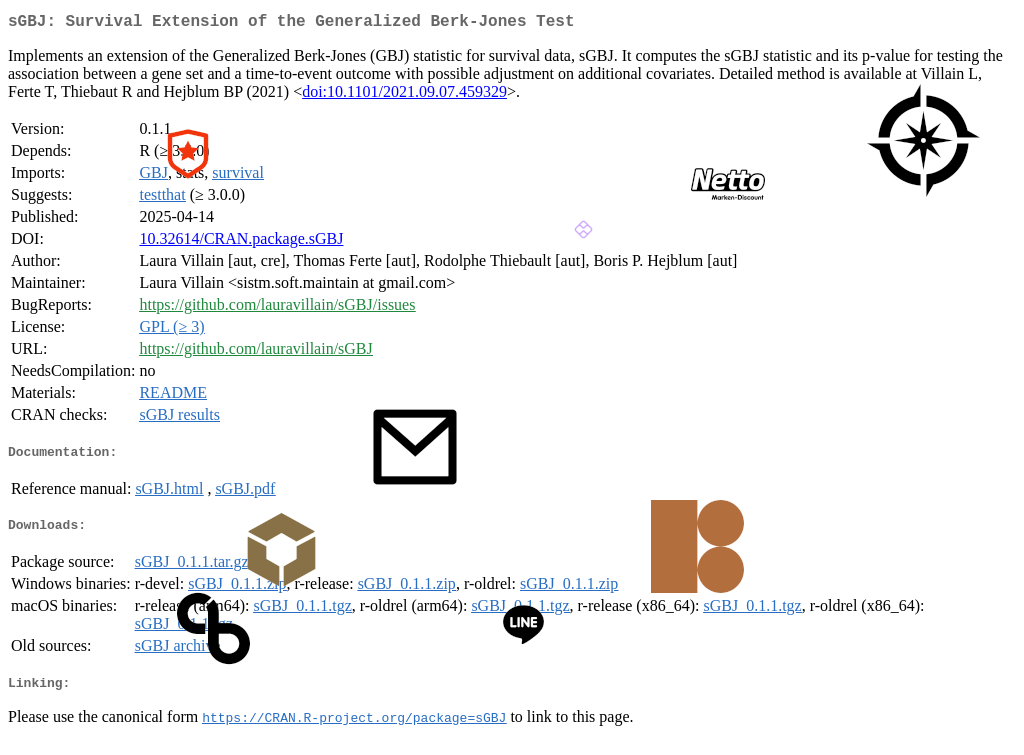 This screenshot has height=755, width=1024. I want to click on icons8 logo, so click(697, 546).